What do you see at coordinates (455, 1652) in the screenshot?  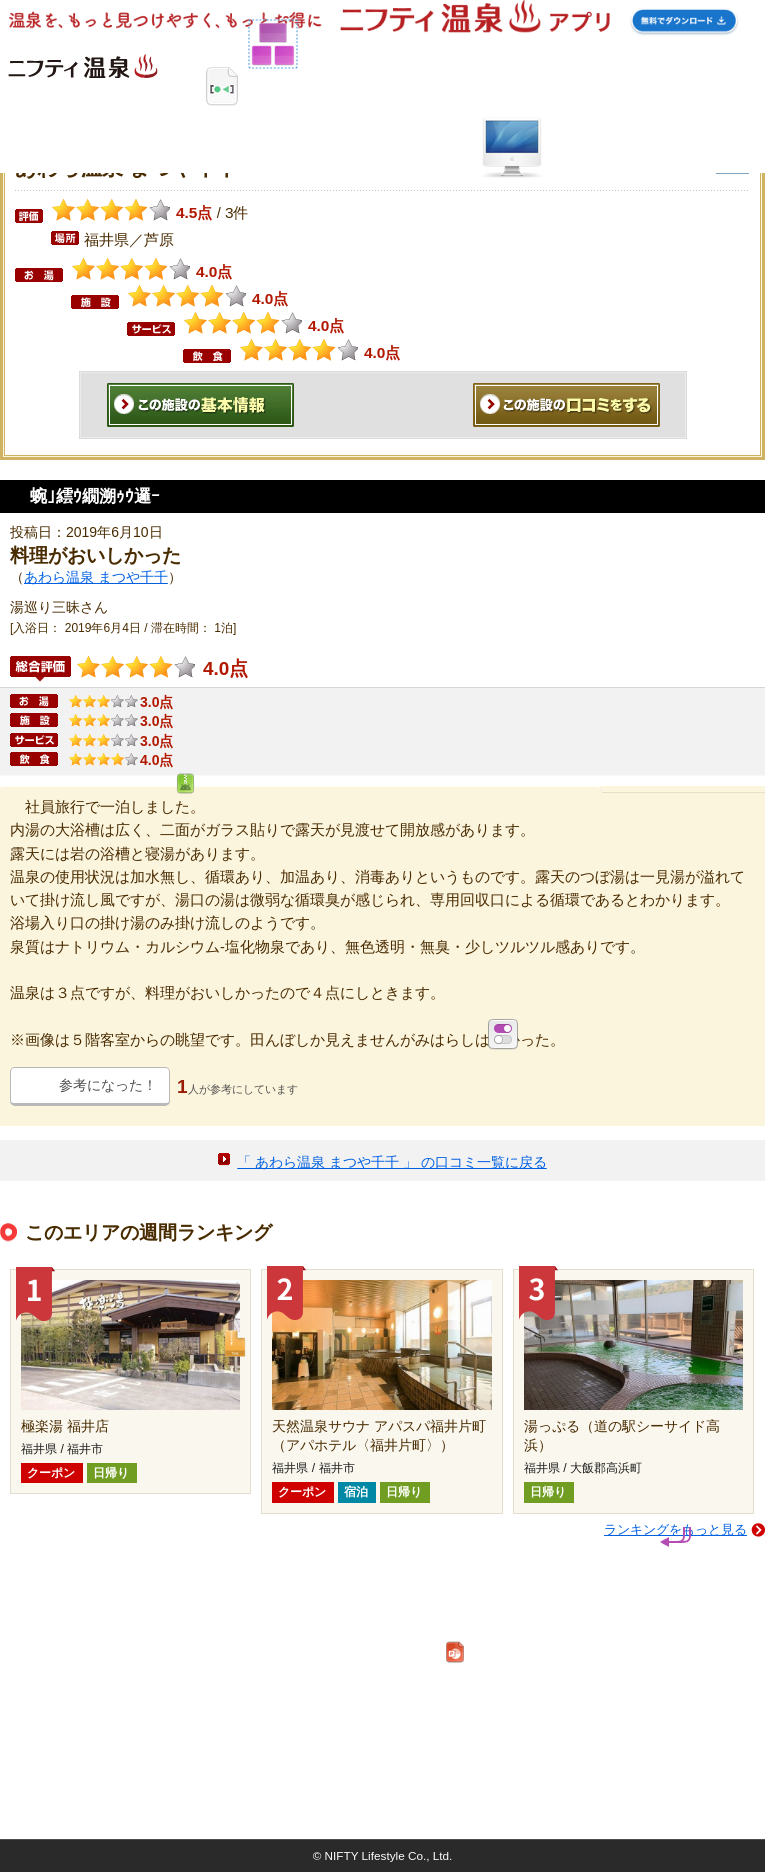 I see `a Microsoft PowerPoint file` at bounding box center [455, 1652].